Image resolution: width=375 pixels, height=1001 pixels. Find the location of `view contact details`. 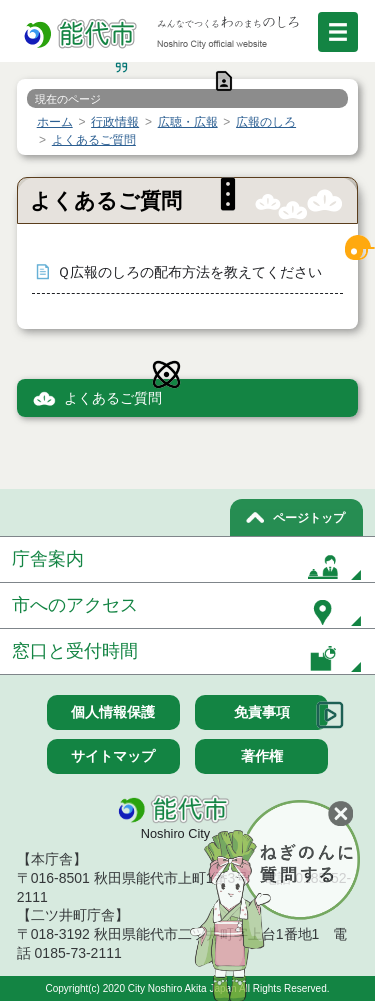

view contact details is located at coordinates (224, 81).